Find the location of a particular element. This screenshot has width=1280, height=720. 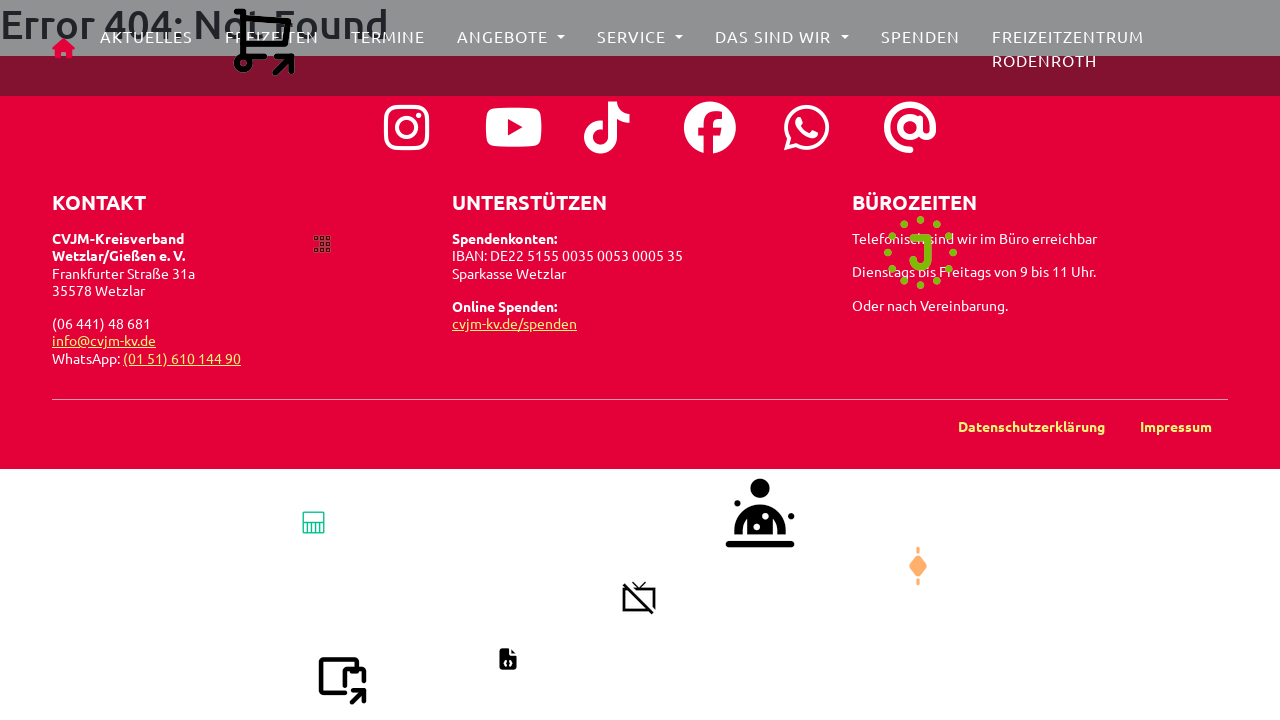

share your shopping cart with others is located at coordinates (262, 40).